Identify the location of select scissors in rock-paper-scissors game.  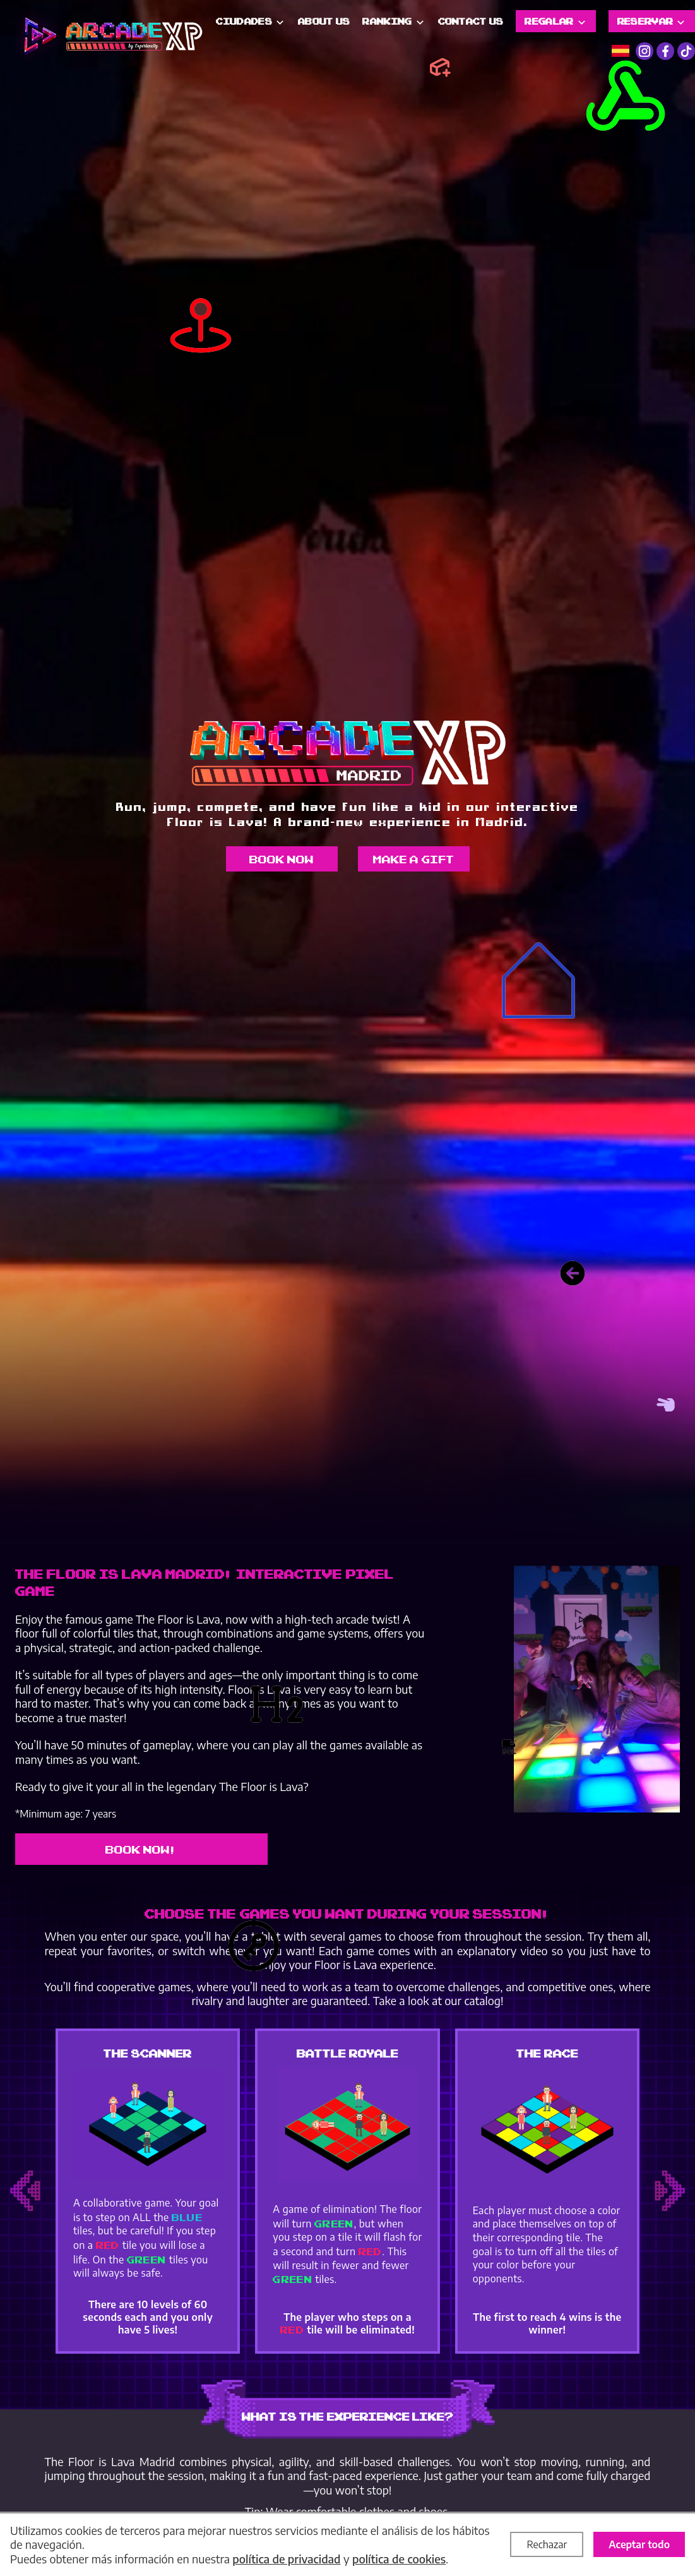
(665, 1405).